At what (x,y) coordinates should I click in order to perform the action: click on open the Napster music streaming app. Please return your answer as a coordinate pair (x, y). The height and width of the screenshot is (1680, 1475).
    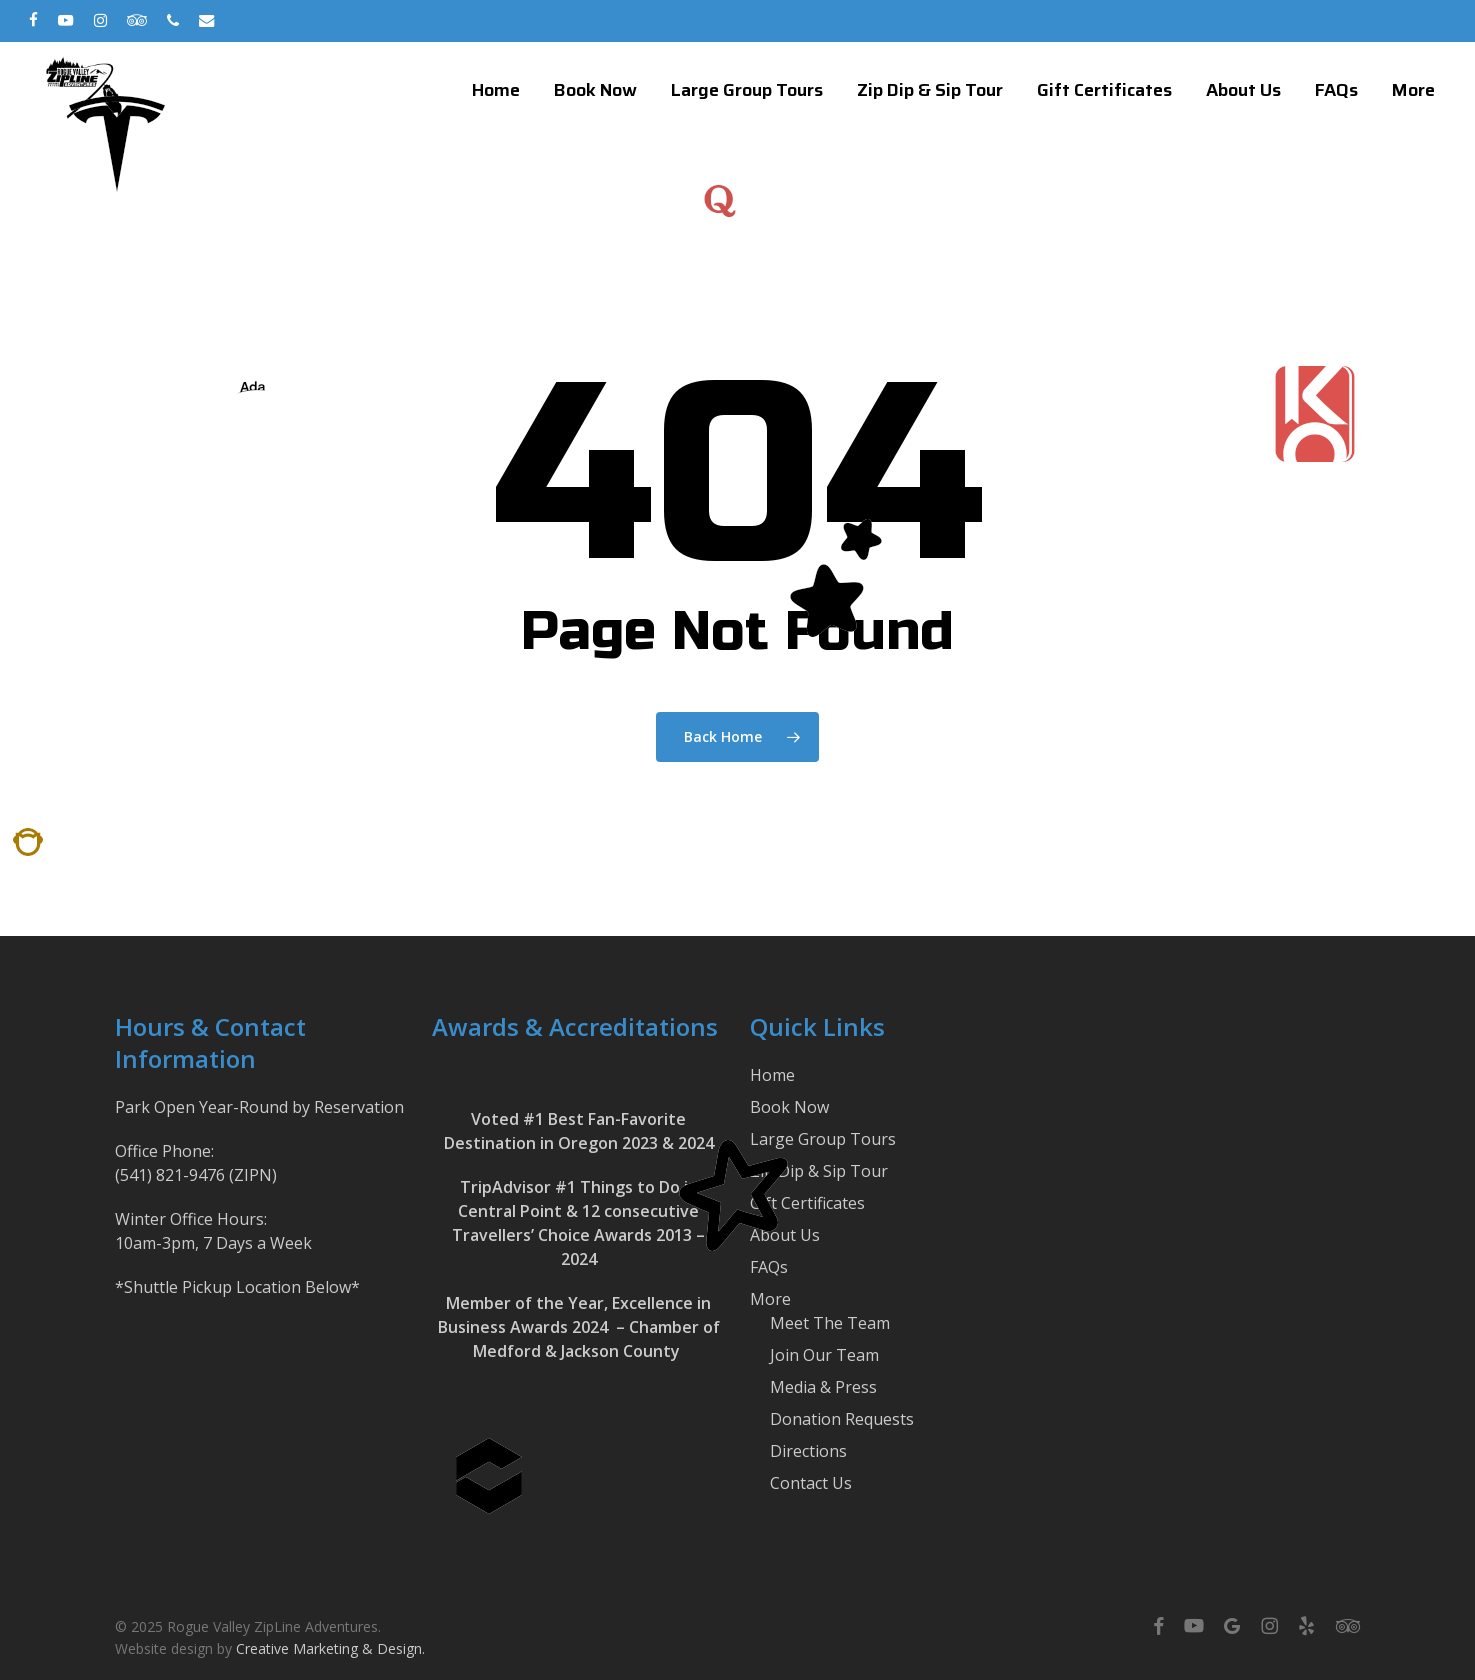
    Looking at the image, I should click on (28, 842).